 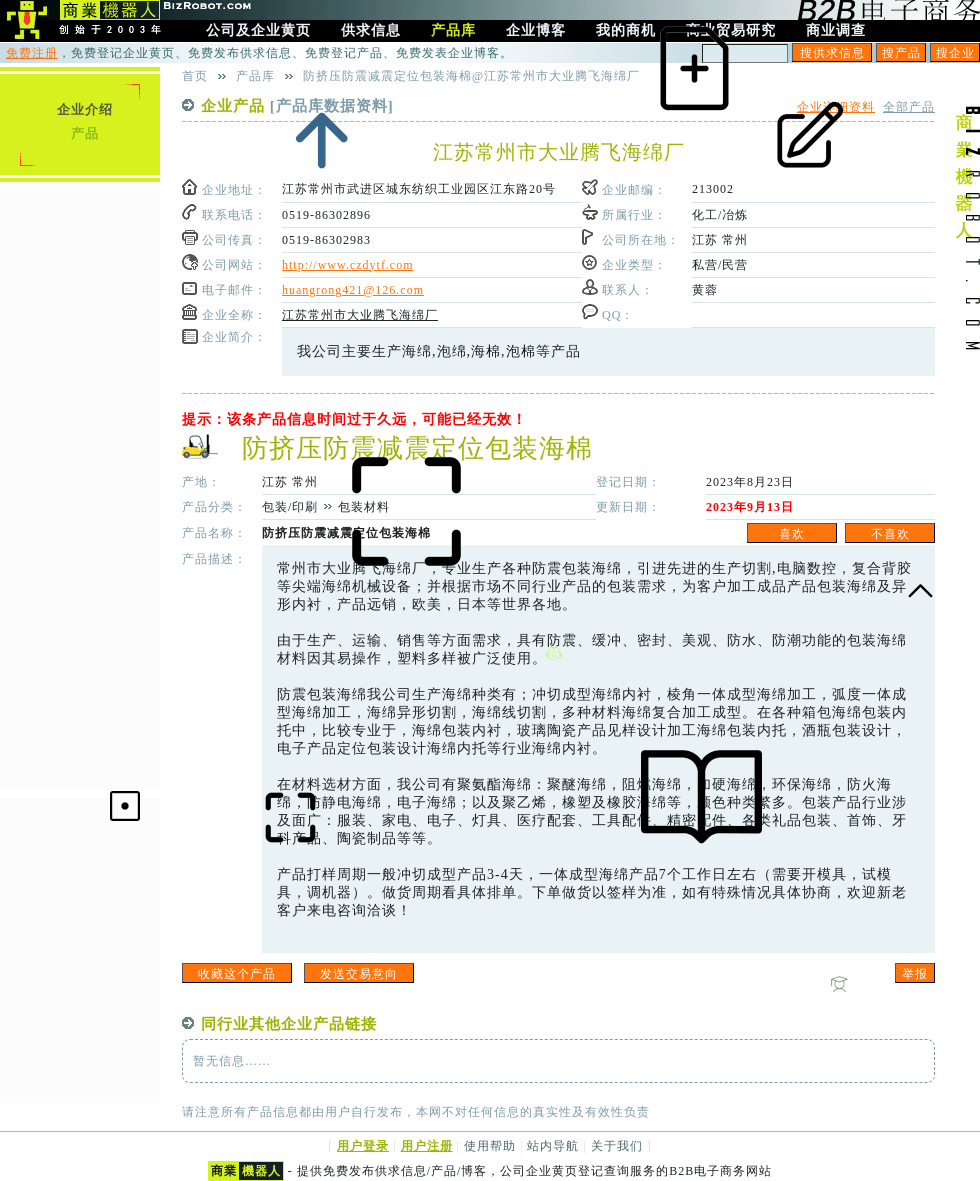 What do you see at coordinates (694, 68) in the screenshot?
I see `add a new file` at bounding box center [694, 68].